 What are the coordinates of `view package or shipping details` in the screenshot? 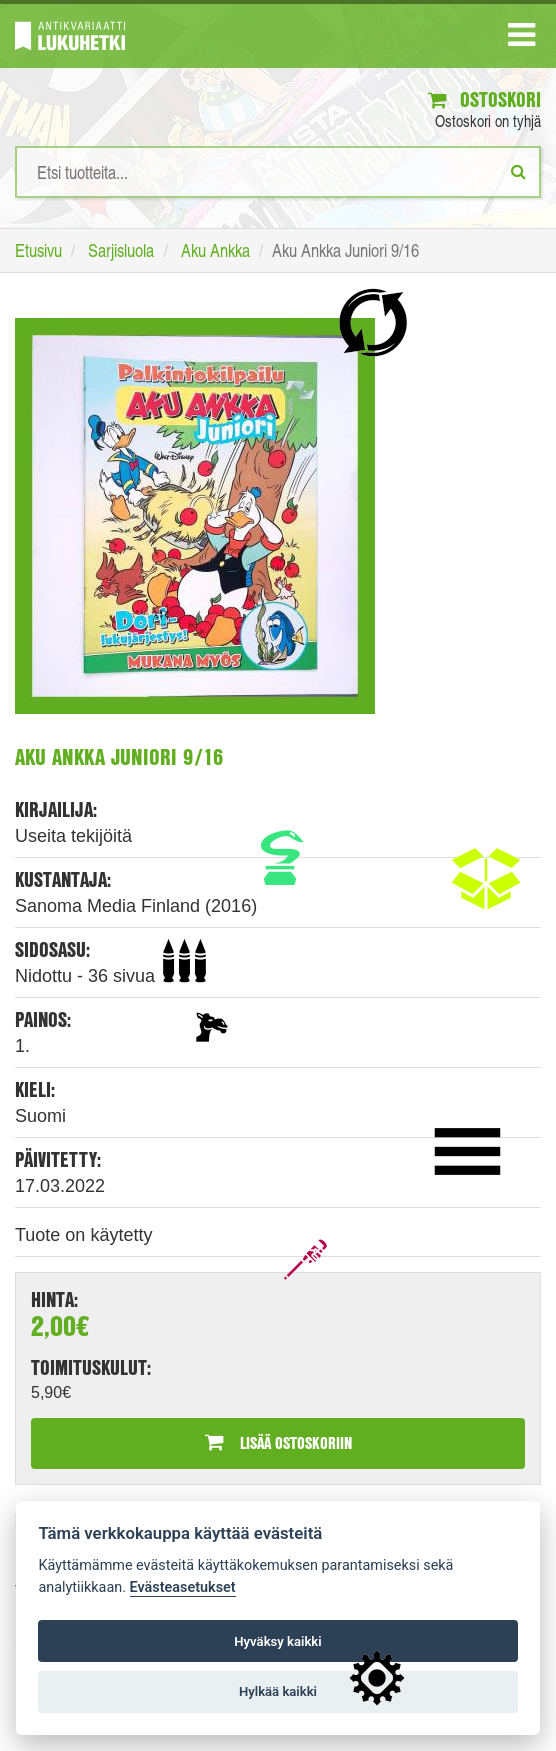 It's located at (486, 879).